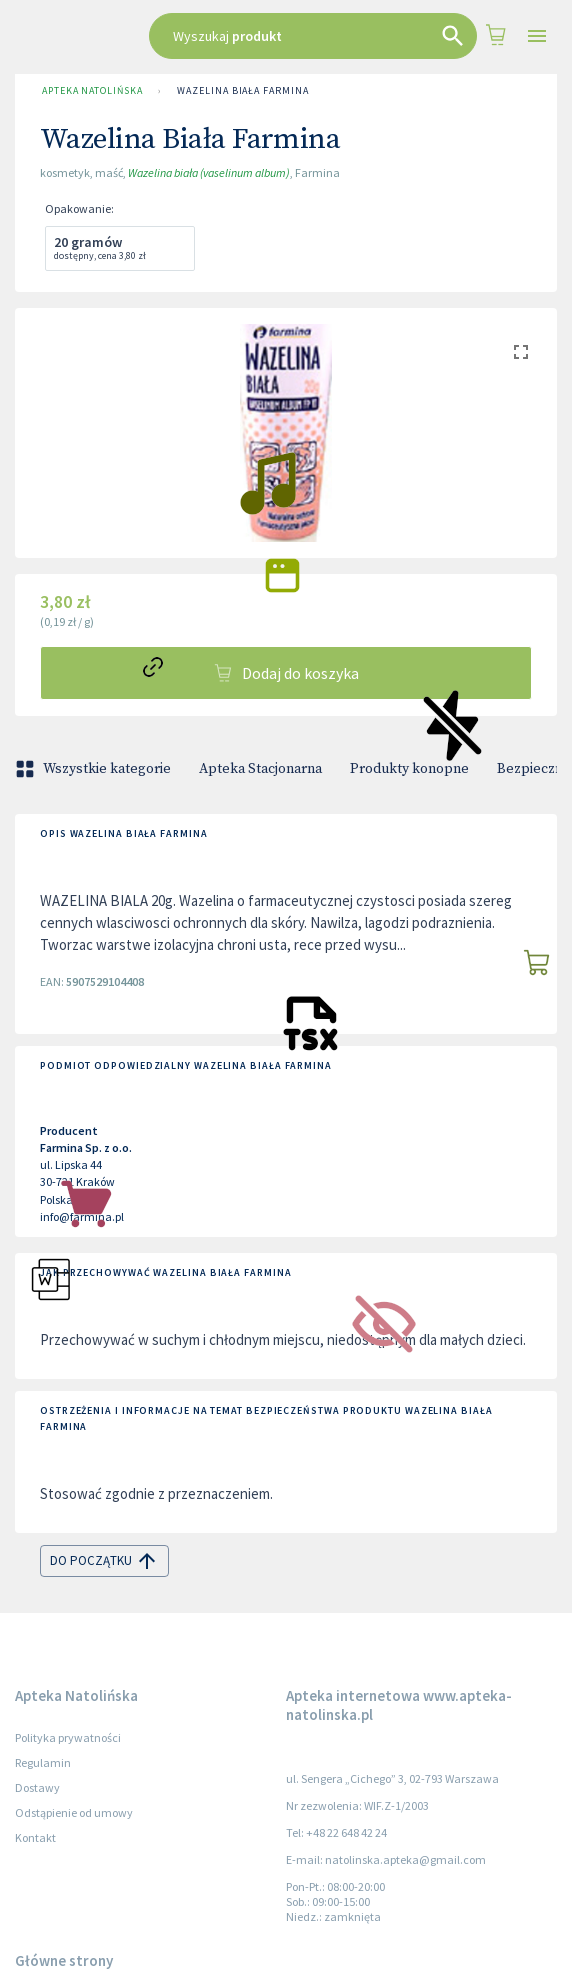 The height and width of the screenshot is (1985, 572). What do you see at coordinates (384, 1324) in the screenshot?
I see `hide password or sensitive content` at bounding box center [384, 1324].